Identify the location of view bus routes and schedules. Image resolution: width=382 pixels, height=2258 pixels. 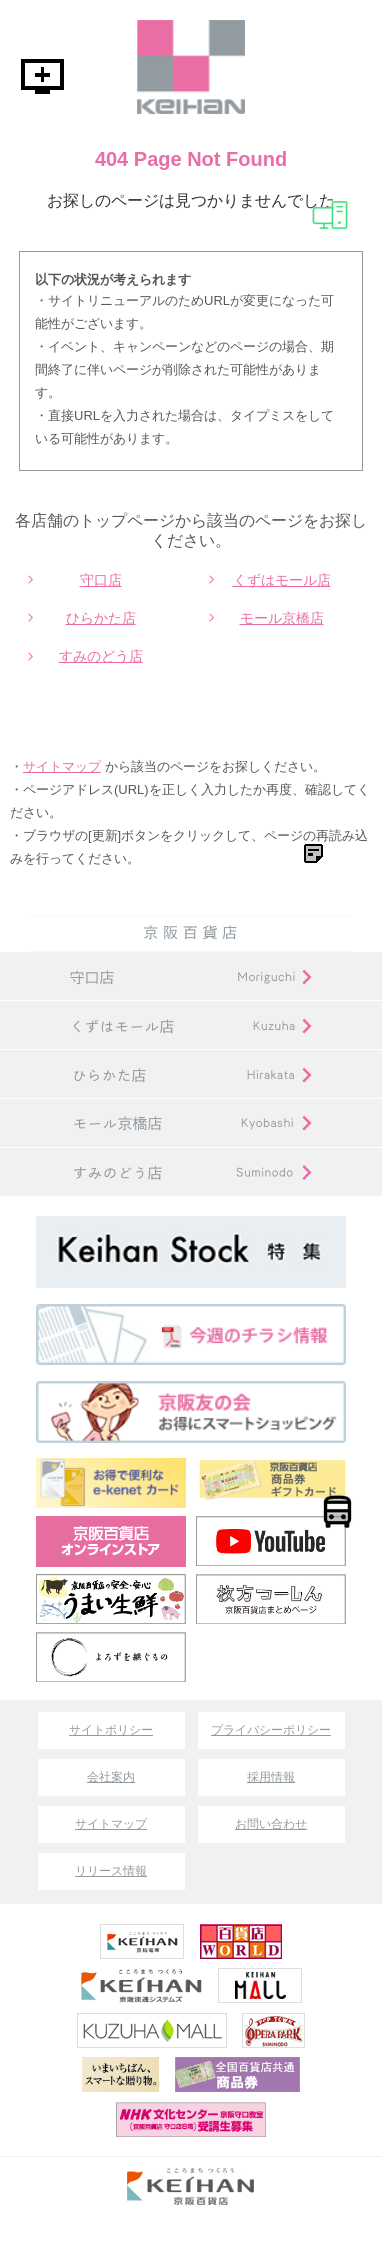
(337, 1512).